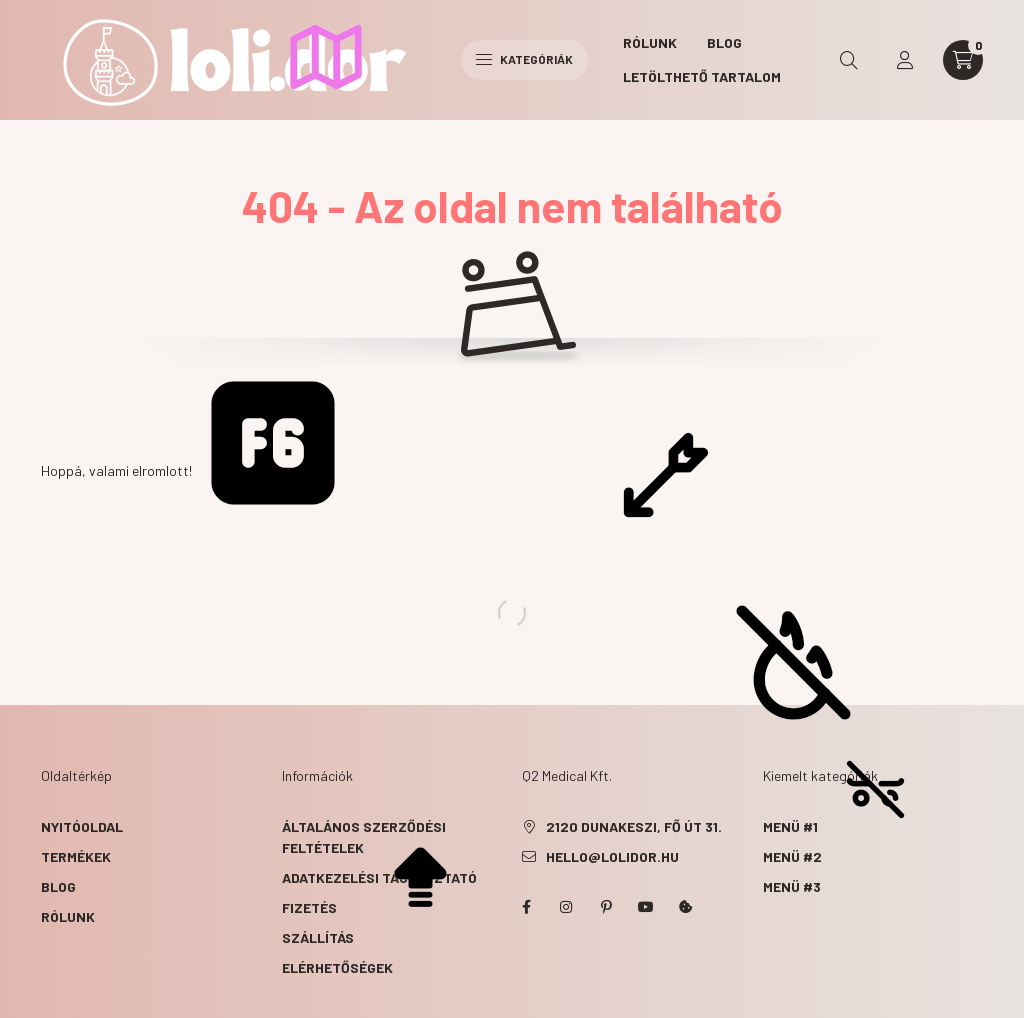  What do you see at coordinates (273, 443) in the screenshot?
I see `press F6 function key` at bounding box center [273, 443].